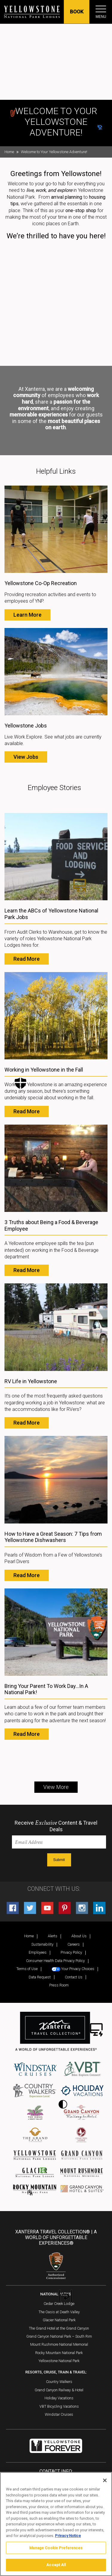 The width and height of the screenshot is (112, 2576). Describe the element at coordinates (13, 113) in the screenshot. I see `open the Vinted app` at that location.